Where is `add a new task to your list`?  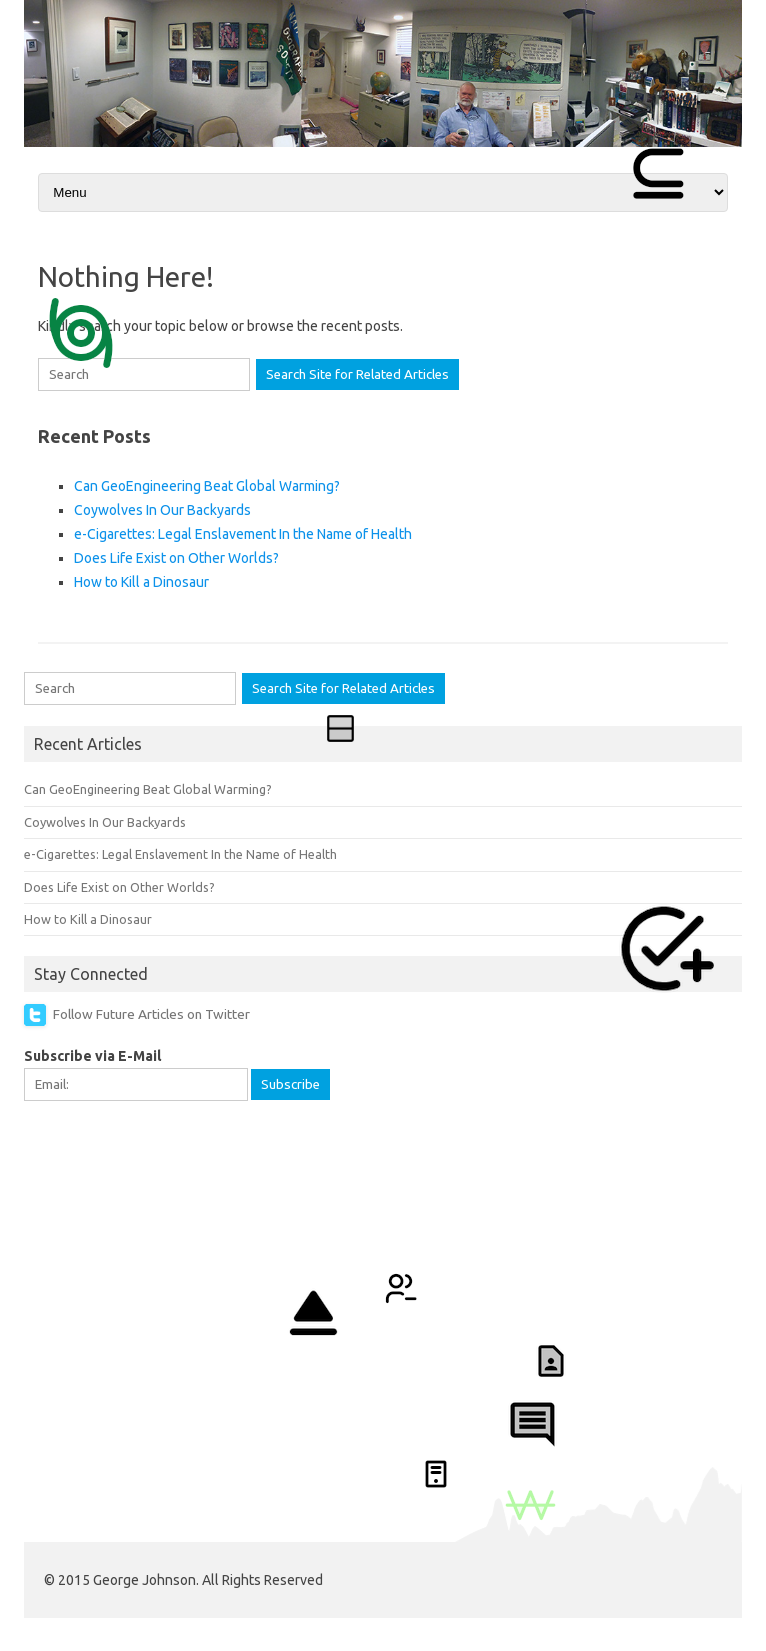 add a new task to your list is located at coordinates (663, 948).